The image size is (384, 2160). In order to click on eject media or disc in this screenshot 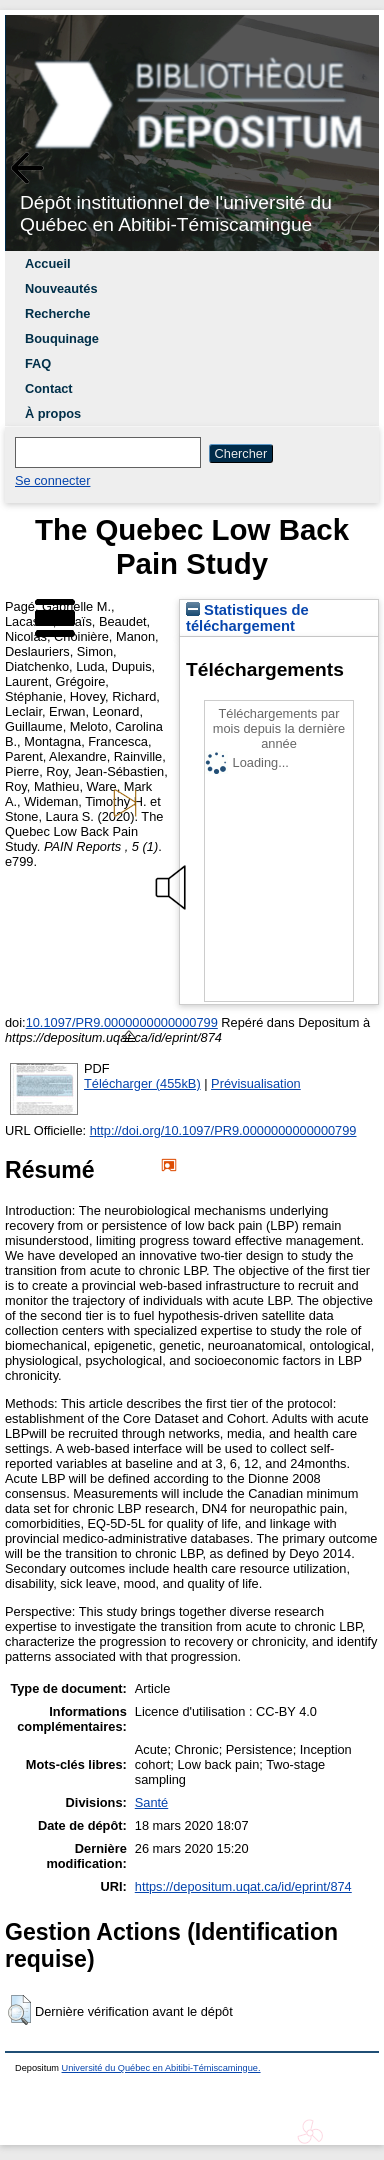, I will do `click(129, 1037)`.